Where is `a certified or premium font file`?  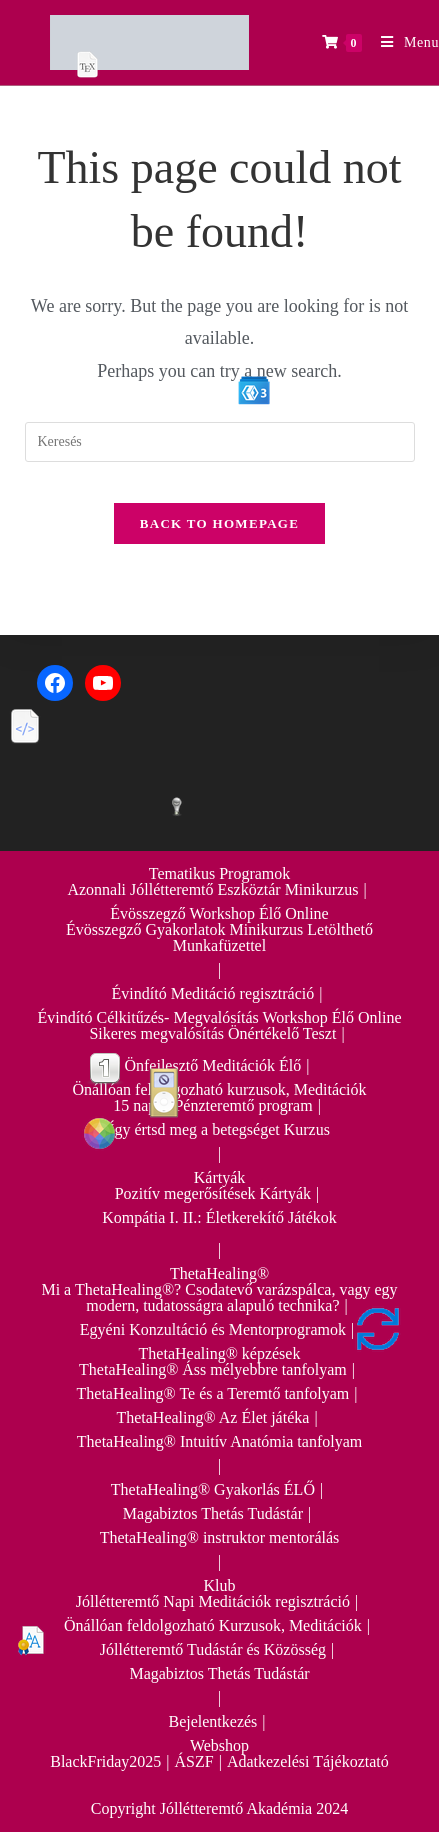 a certified or premium font file is located at coordinates (33, 1640).